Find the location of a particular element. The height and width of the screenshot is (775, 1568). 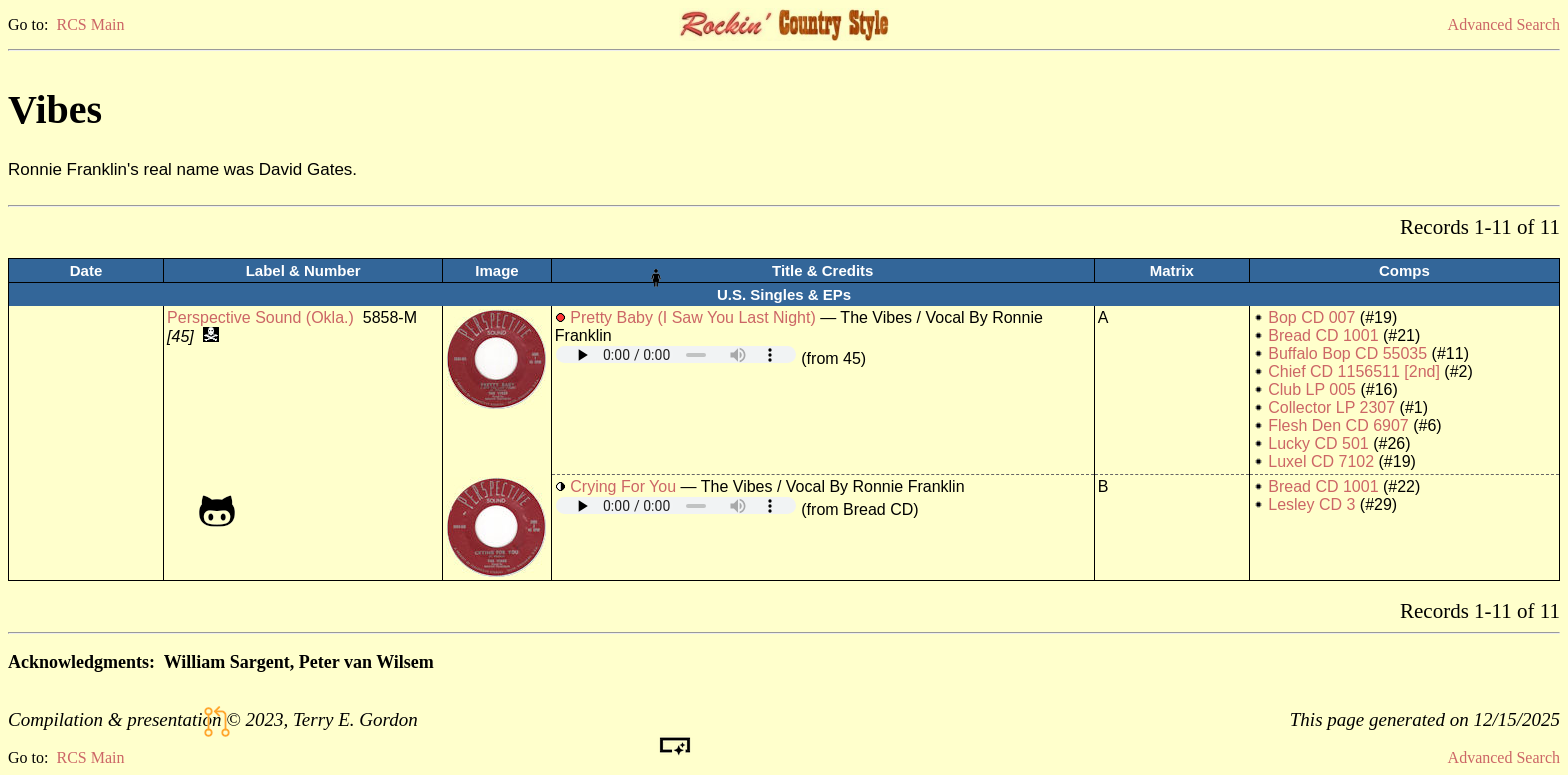

create a new pull request is located at coordinates (217, 722).